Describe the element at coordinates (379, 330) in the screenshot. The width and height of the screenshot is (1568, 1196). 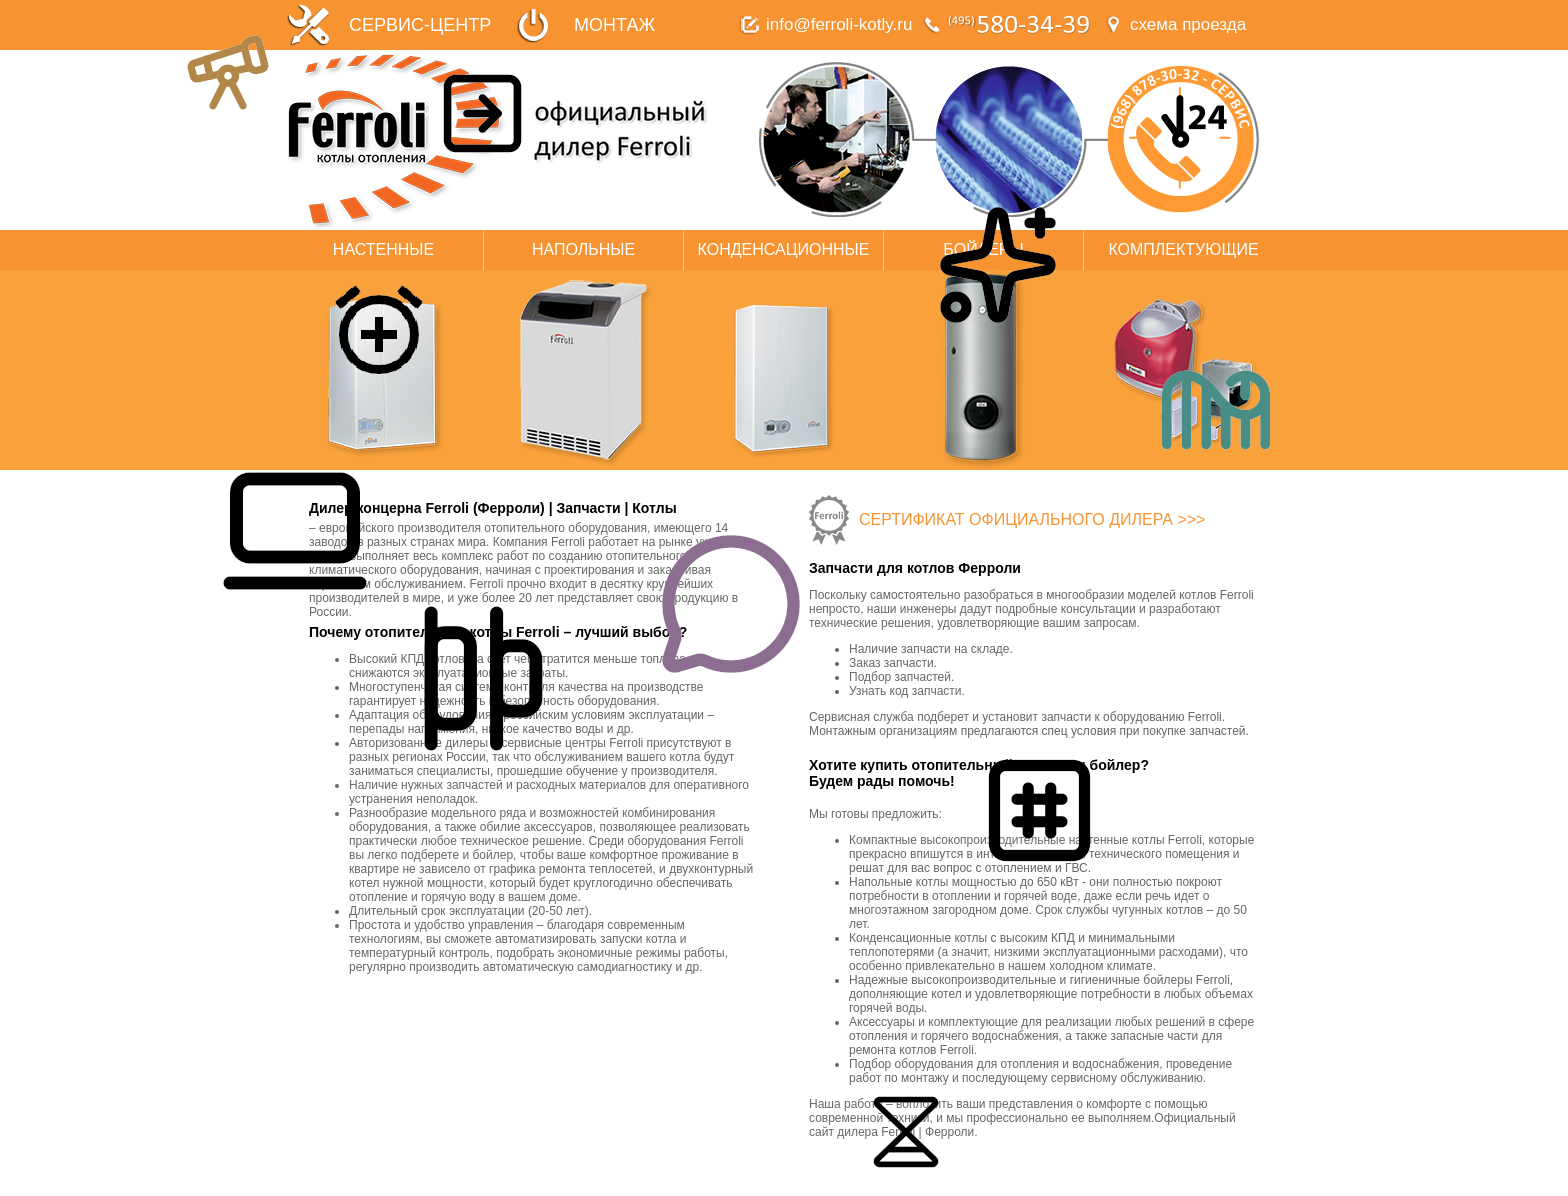
I see `add a new alarm` at that location.